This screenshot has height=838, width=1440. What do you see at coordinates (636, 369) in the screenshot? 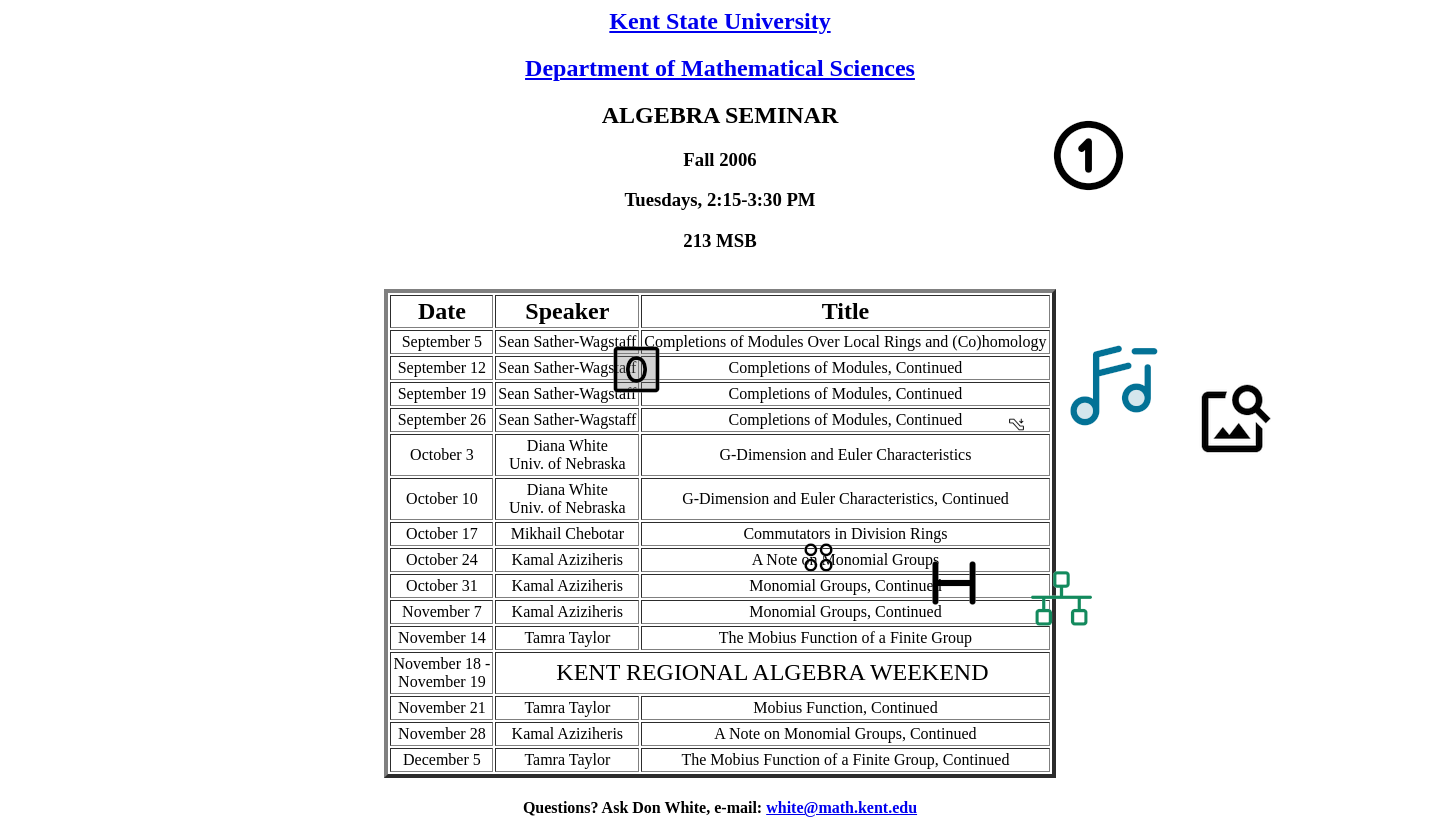
I see `indicates the number zero in a numeric input or display` at bounding box center [636, 369].